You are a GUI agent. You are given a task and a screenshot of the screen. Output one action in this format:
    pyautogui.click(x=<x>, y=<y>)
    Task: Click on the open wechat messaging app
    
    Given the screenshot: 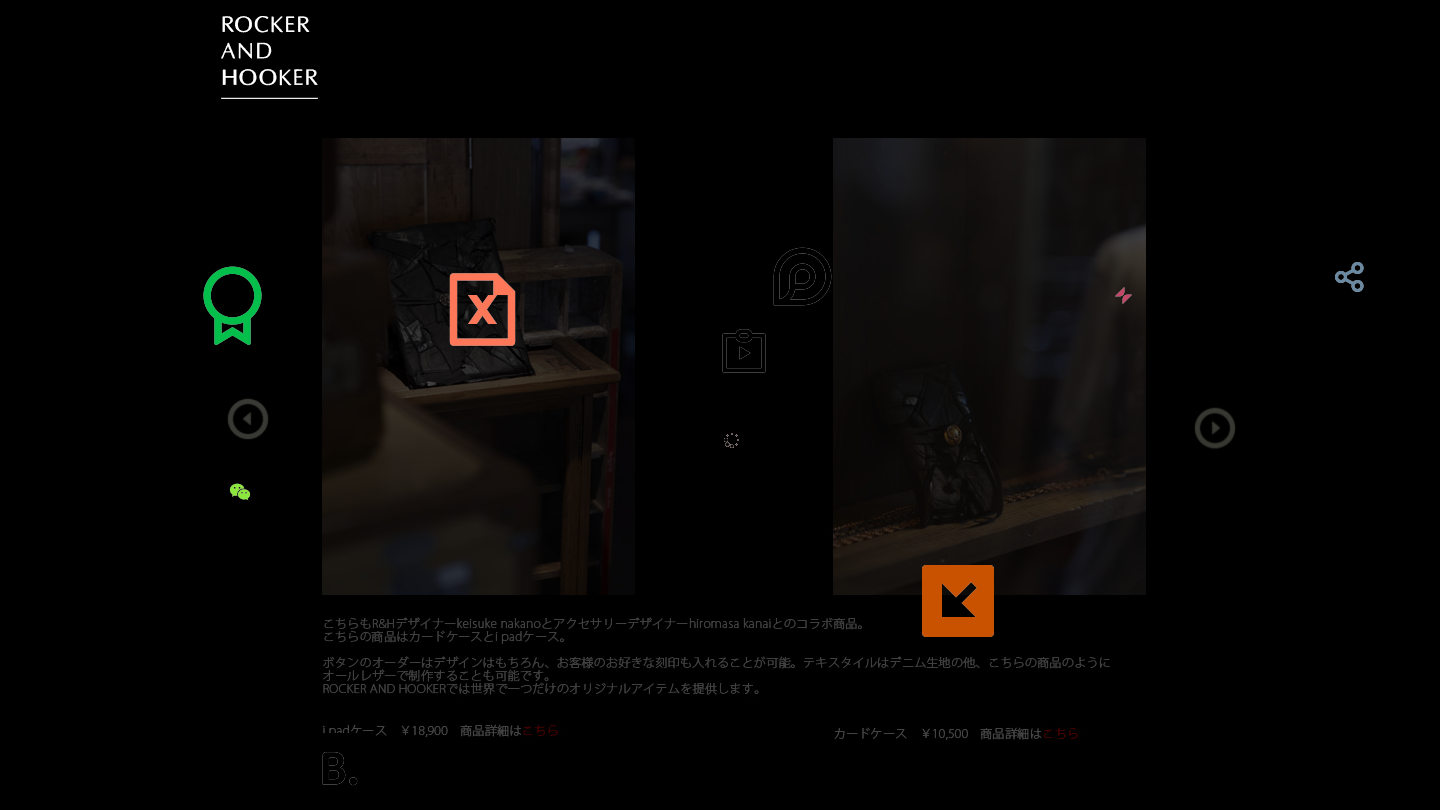 What is the action you would take?
    pyautogui.click(x=240, y=492)
    